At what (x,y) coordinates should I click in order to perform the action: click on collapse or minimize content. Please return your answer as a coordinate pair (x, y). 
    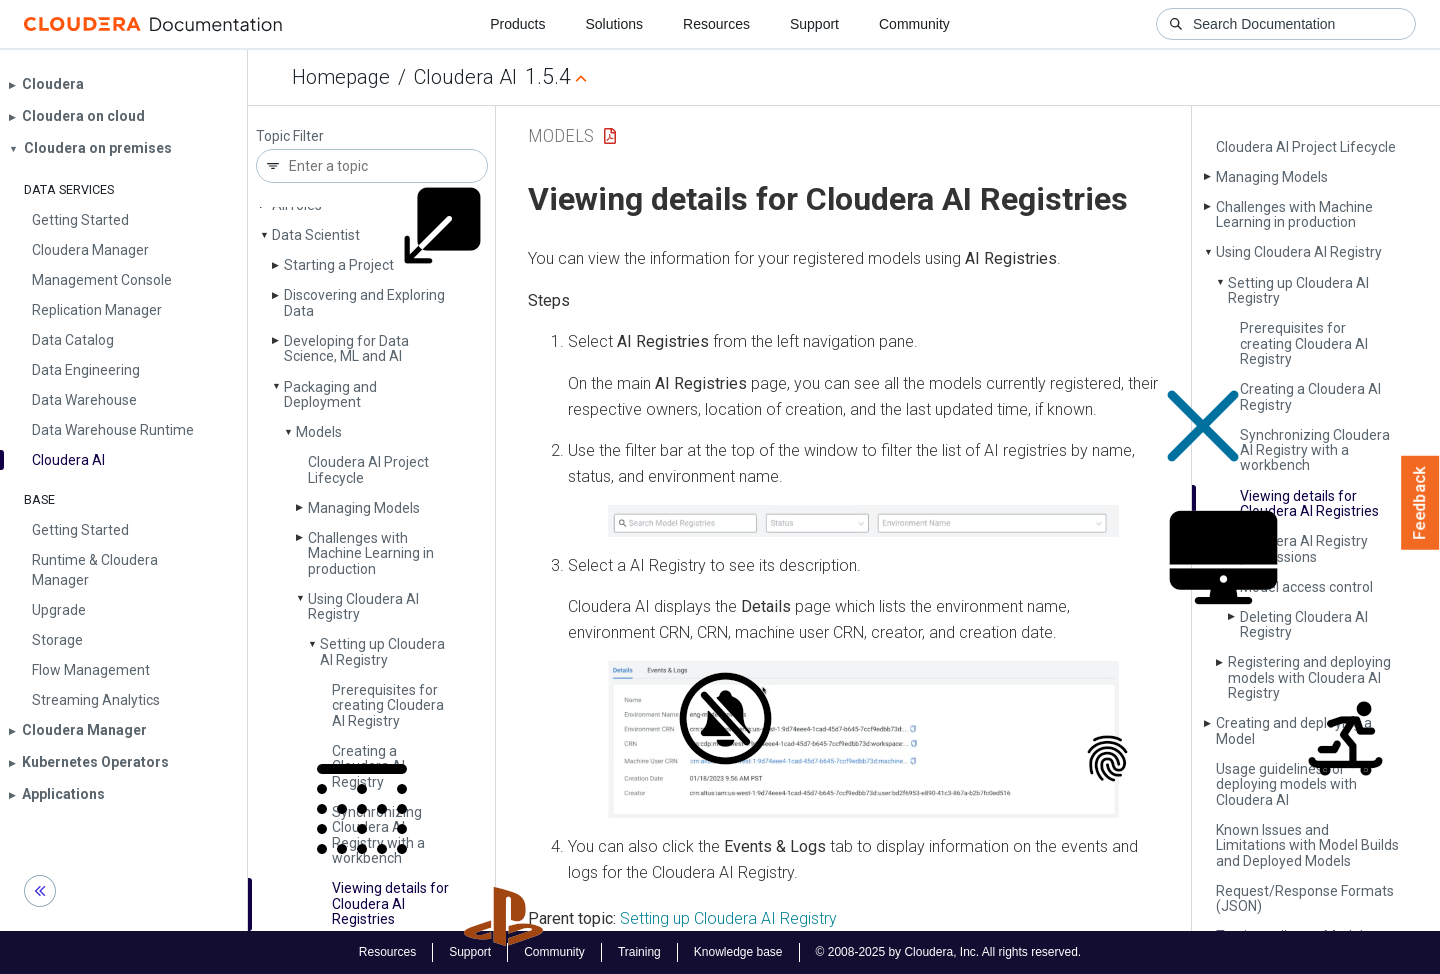
    Looking at the image, I should click on (442, 225).